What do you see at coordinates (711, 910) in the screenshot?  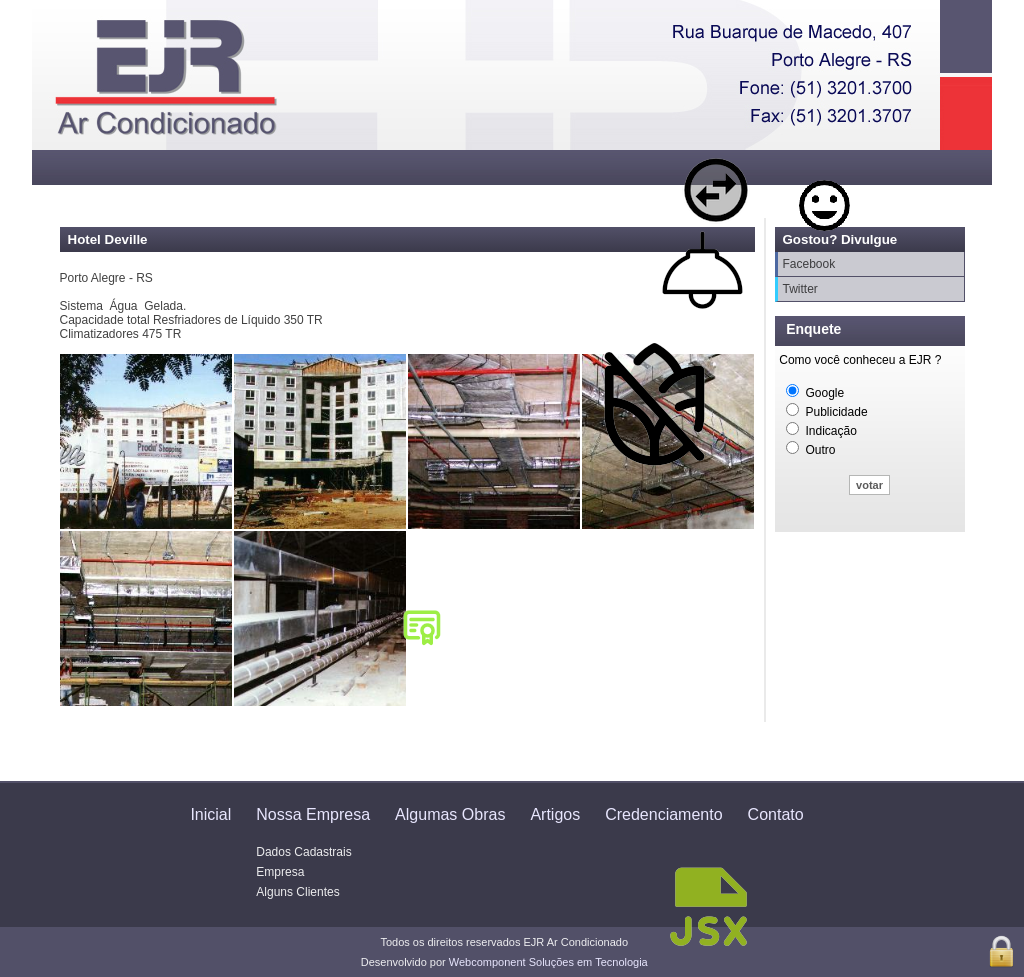 I see `a JSX file type indicator` at bounding box center [711, 910].